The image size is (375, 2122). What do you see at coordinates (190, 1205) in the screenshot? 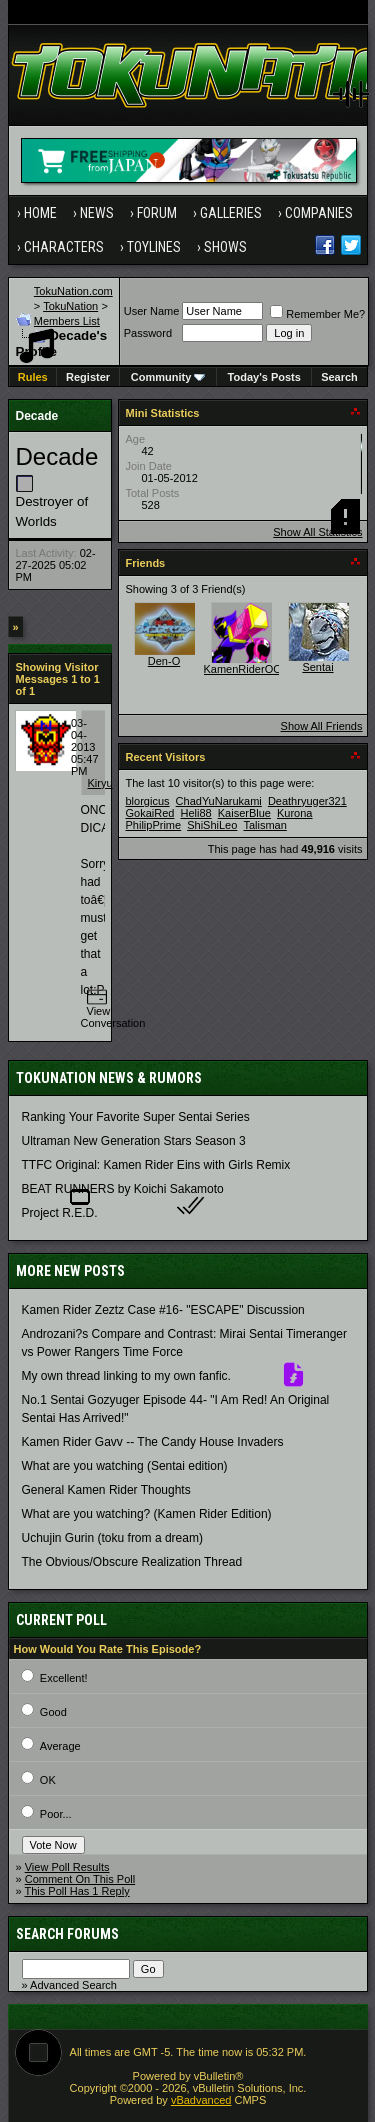
I see `indicates all tasks or items are complete` at bounding box center [190, 1205].